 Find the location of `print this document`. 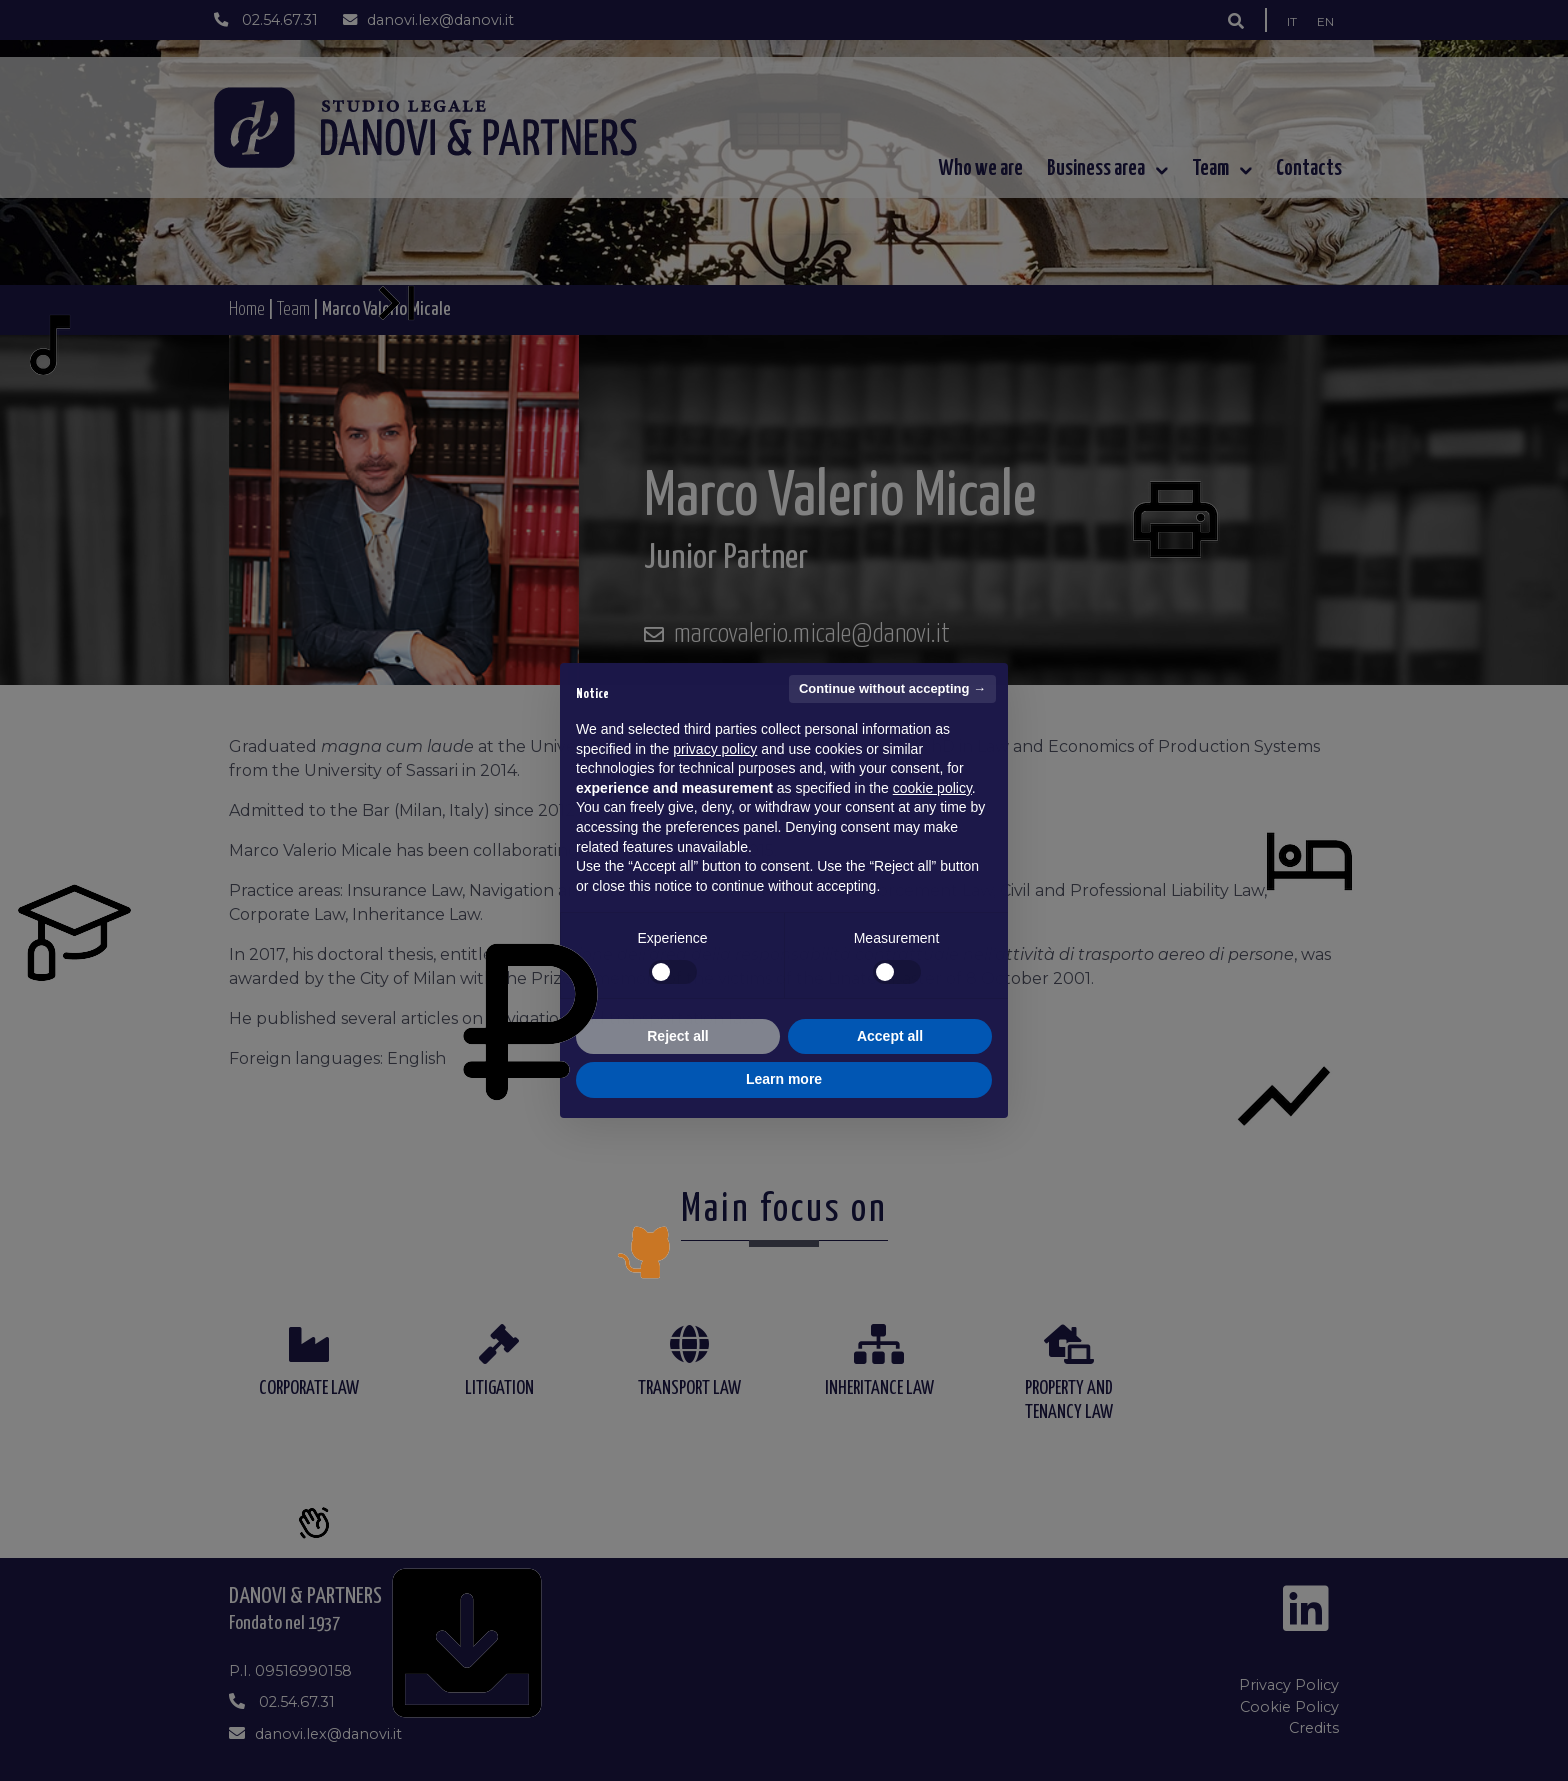

print this document is located at coordinates (1175, 519).